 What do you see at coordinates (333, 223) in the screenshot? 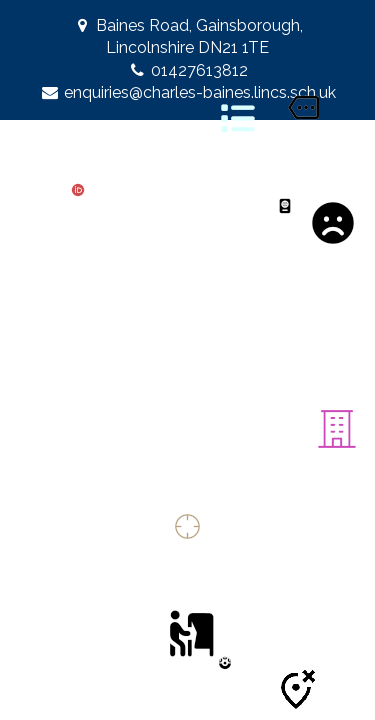
I see `submit negative feedback or rating` at bounding box center [333, 223].